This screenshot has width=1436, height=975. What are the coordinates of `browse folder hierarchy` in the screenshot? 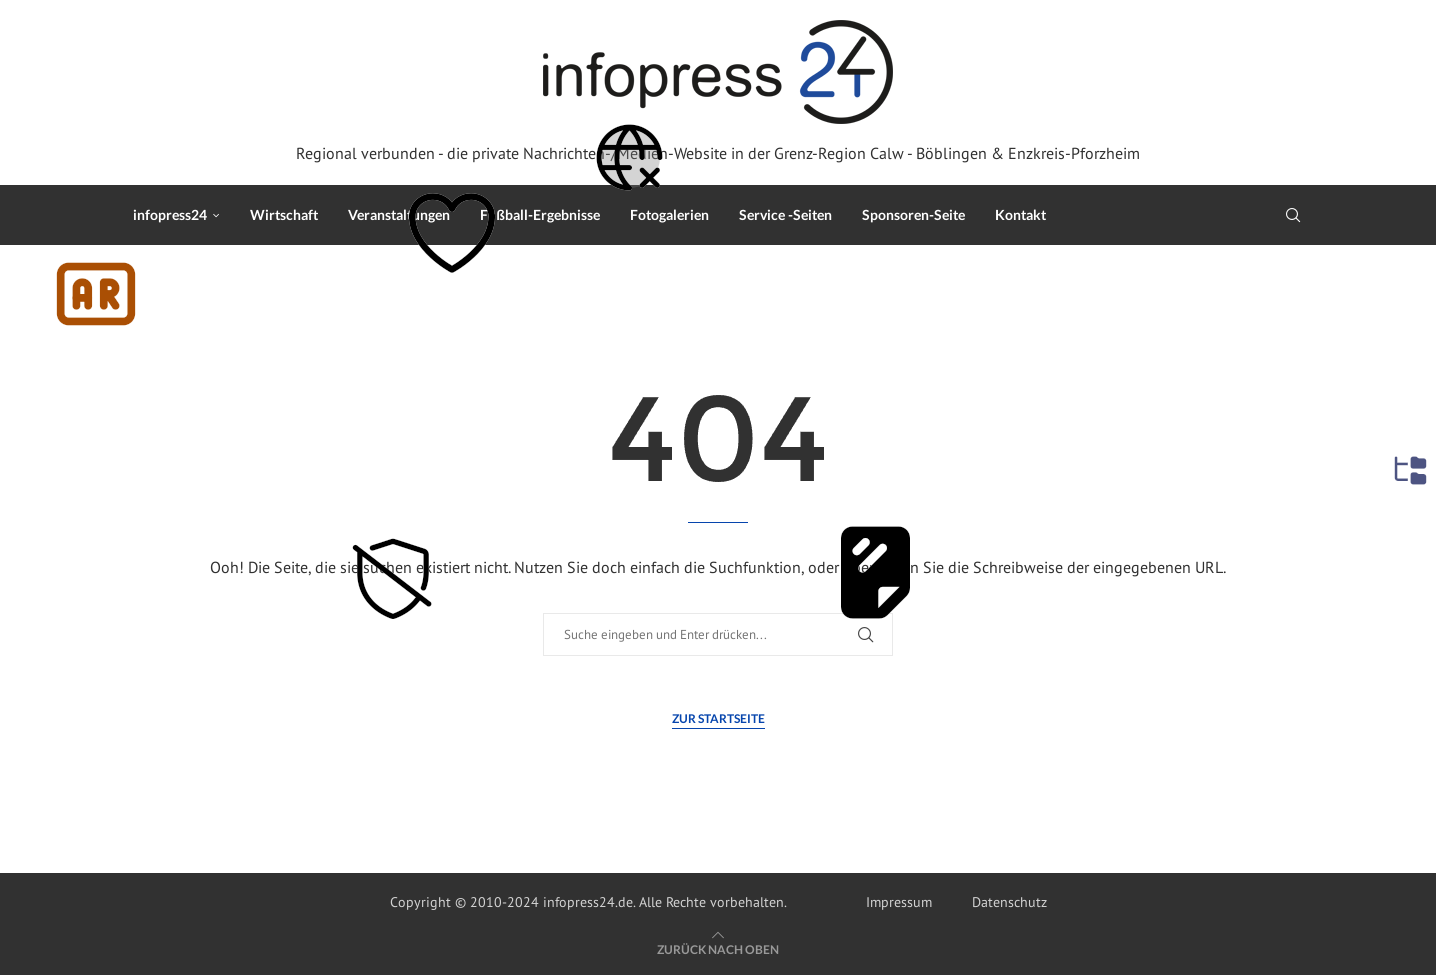 It's located at (1410, 470).